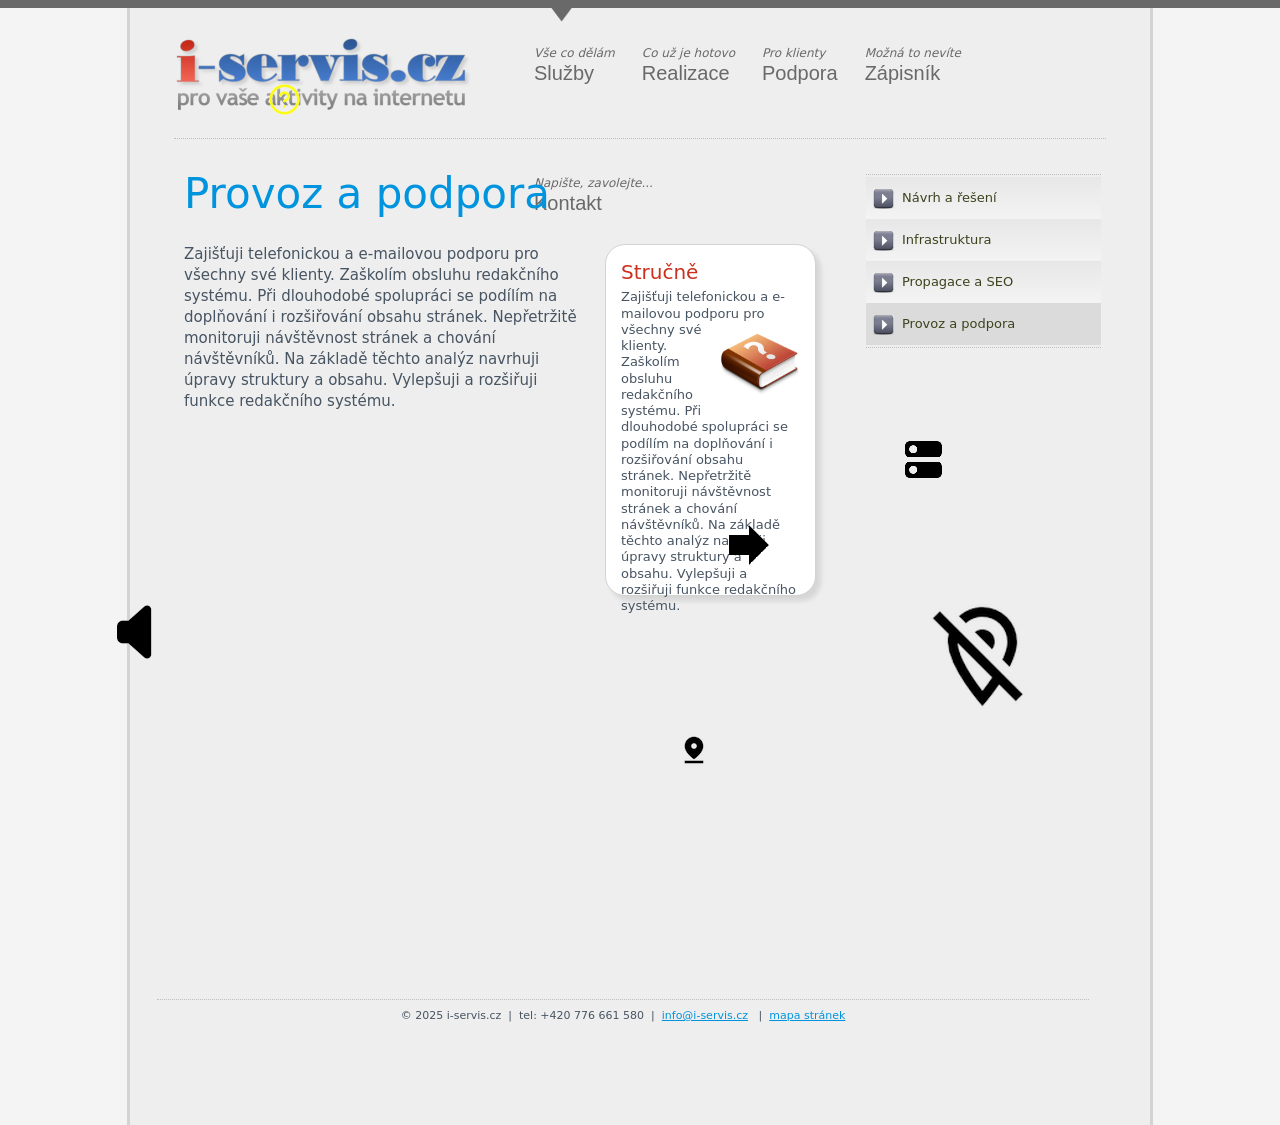 This screenshot has width=1280, height=1125. Describe the element at coordinates (694, 750) in the screenshot. I see `drop a pin to mark a location` at that location.